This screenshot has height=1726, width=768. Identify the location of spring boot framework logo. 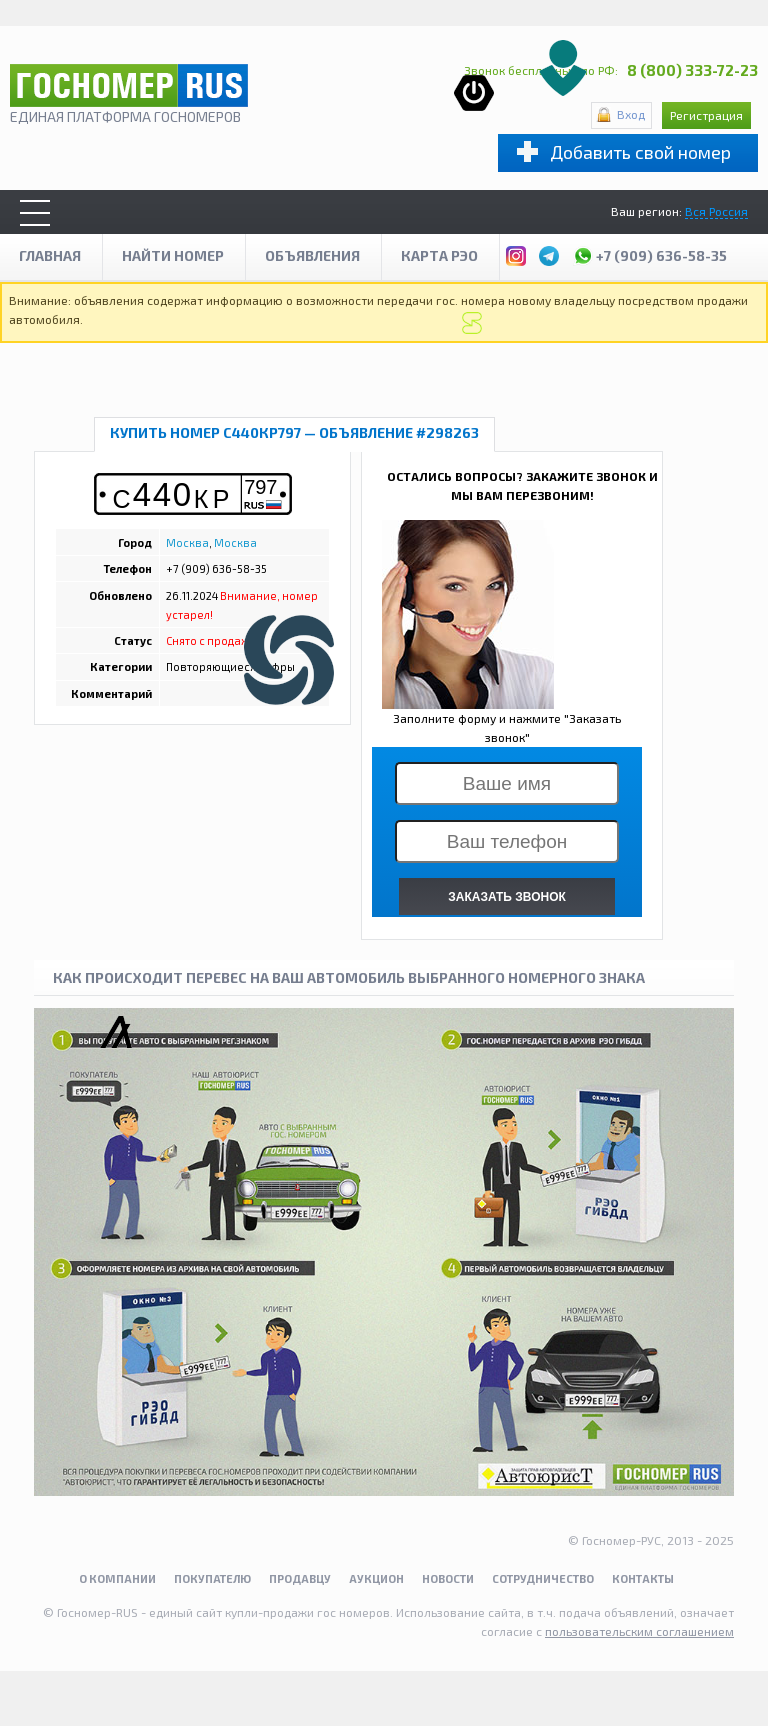
(474, 93).